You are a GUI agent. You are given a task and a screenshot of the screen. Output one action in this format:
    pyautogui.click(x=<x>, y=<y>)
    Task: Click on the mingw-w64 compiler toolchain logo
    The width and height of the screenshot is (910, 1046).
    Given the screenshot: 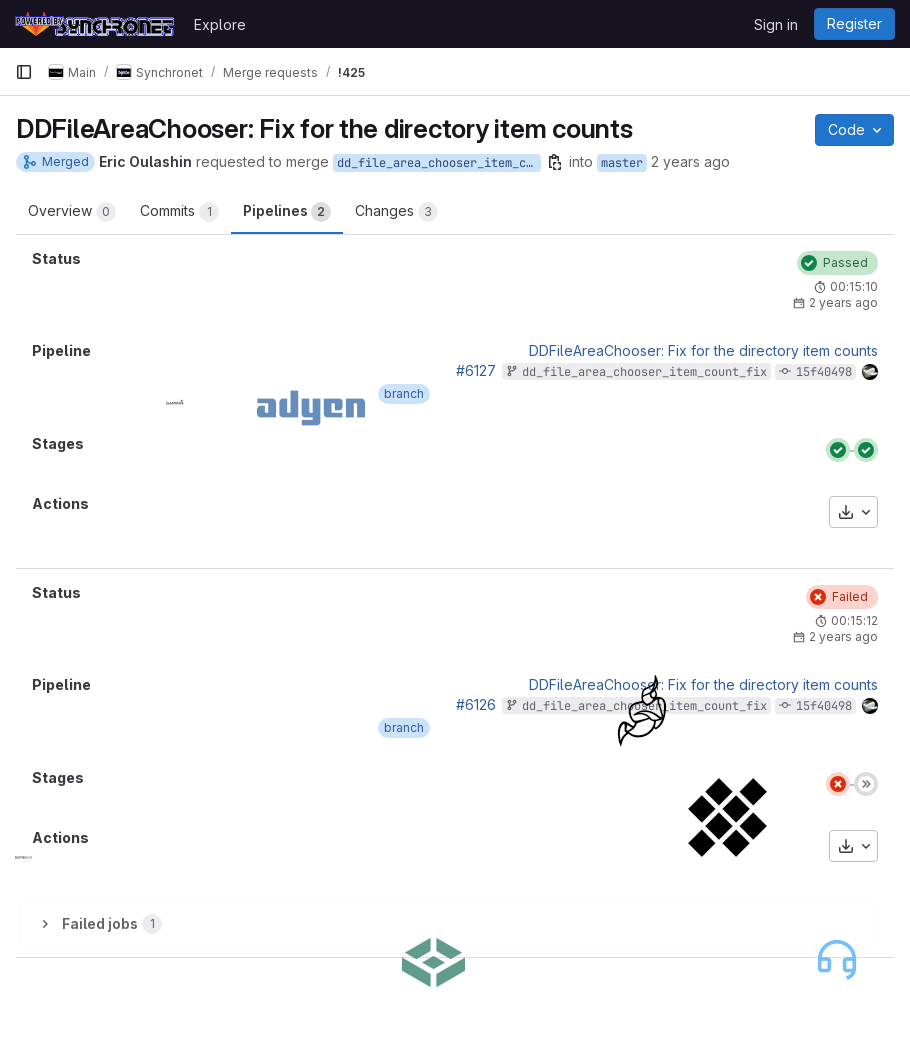 What is the action you would take?
    pyautogui.click(x=727, y=817)
    